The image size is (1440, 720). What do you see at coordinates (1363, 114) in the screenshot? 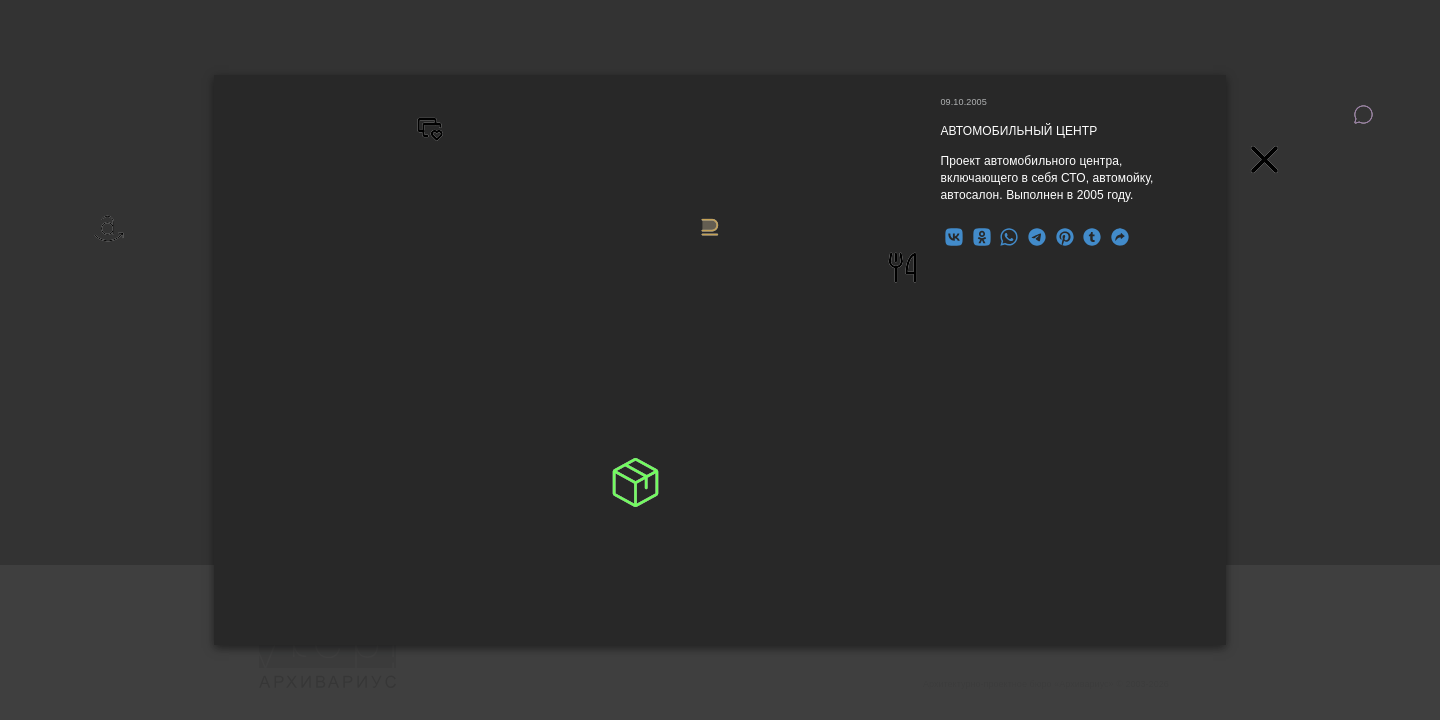
I see `open chat or messaging` at bounding box center [1363, 114].